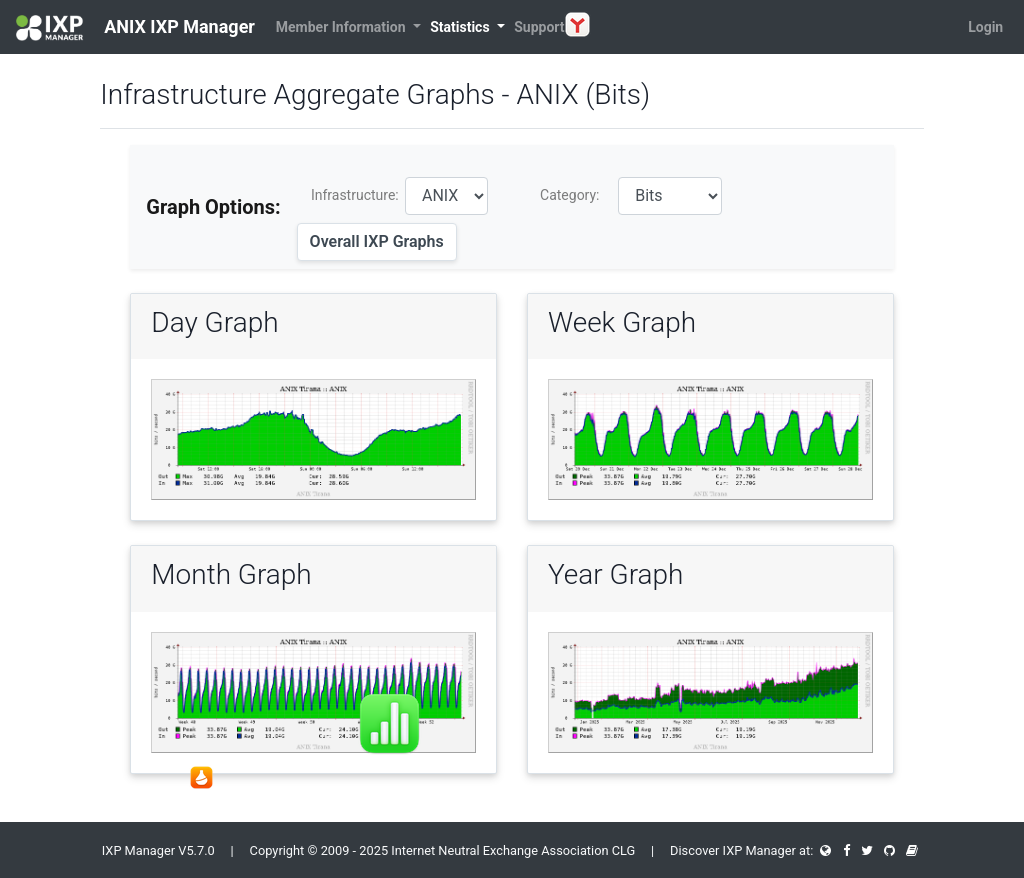 The height and width of the screenshot is (878, 1024). Describe the element at coordinates (389, 723) in the screenshot. I see `open Numbers spreadsheet app` at that location.